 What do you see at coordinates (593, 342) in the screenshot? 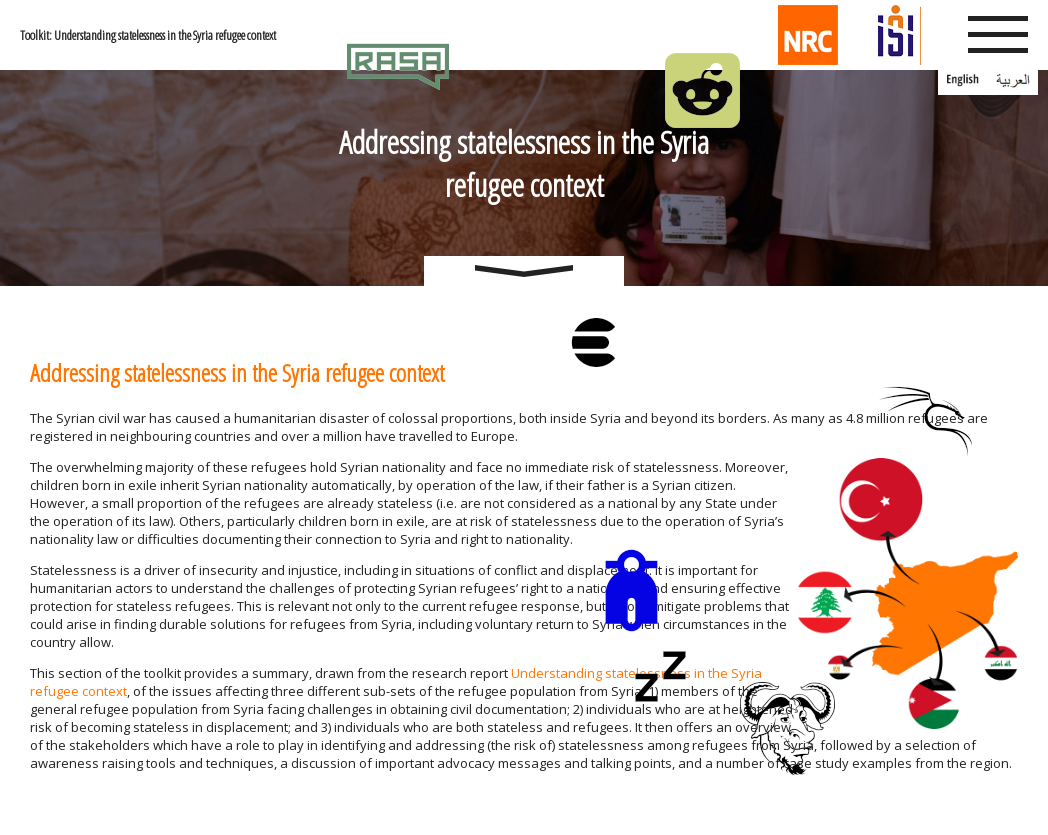
I see `Elasticsearch service or integration` at bounding box center [593, 342].